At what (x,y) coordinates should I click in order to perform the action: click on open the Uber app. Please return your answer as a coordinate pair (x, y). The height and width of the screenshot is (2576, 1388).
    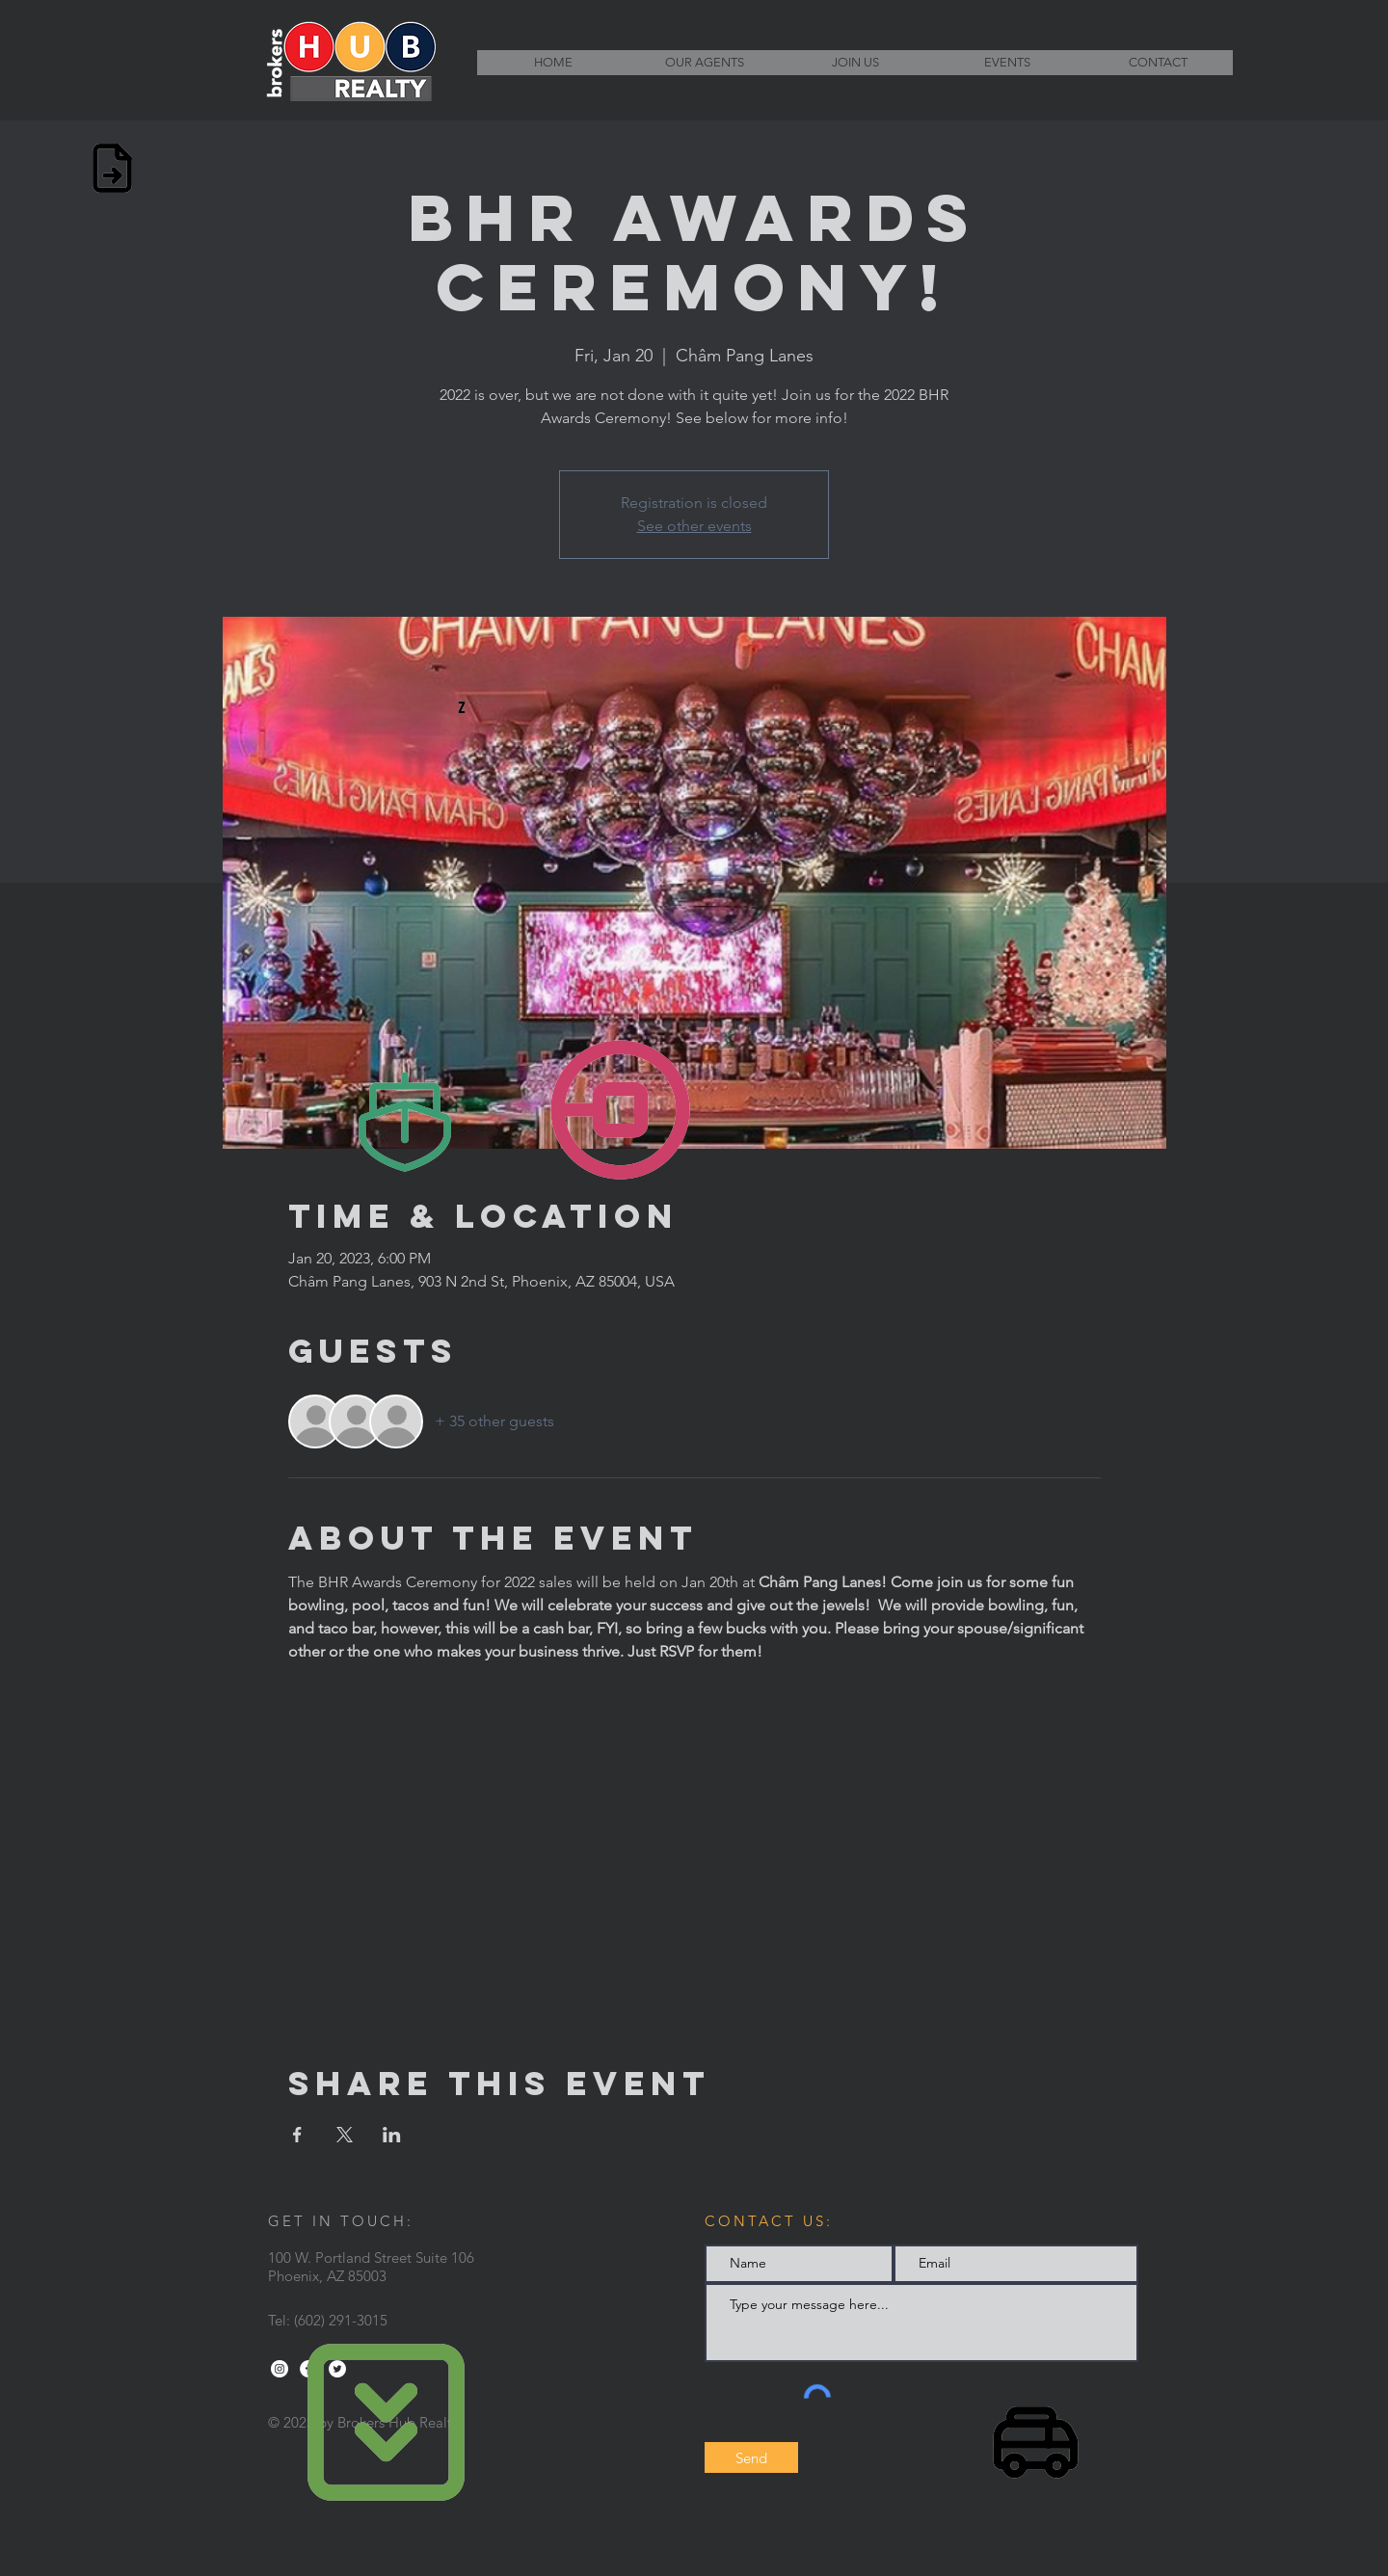
    Looking at the image, I should click on (620, 1109).